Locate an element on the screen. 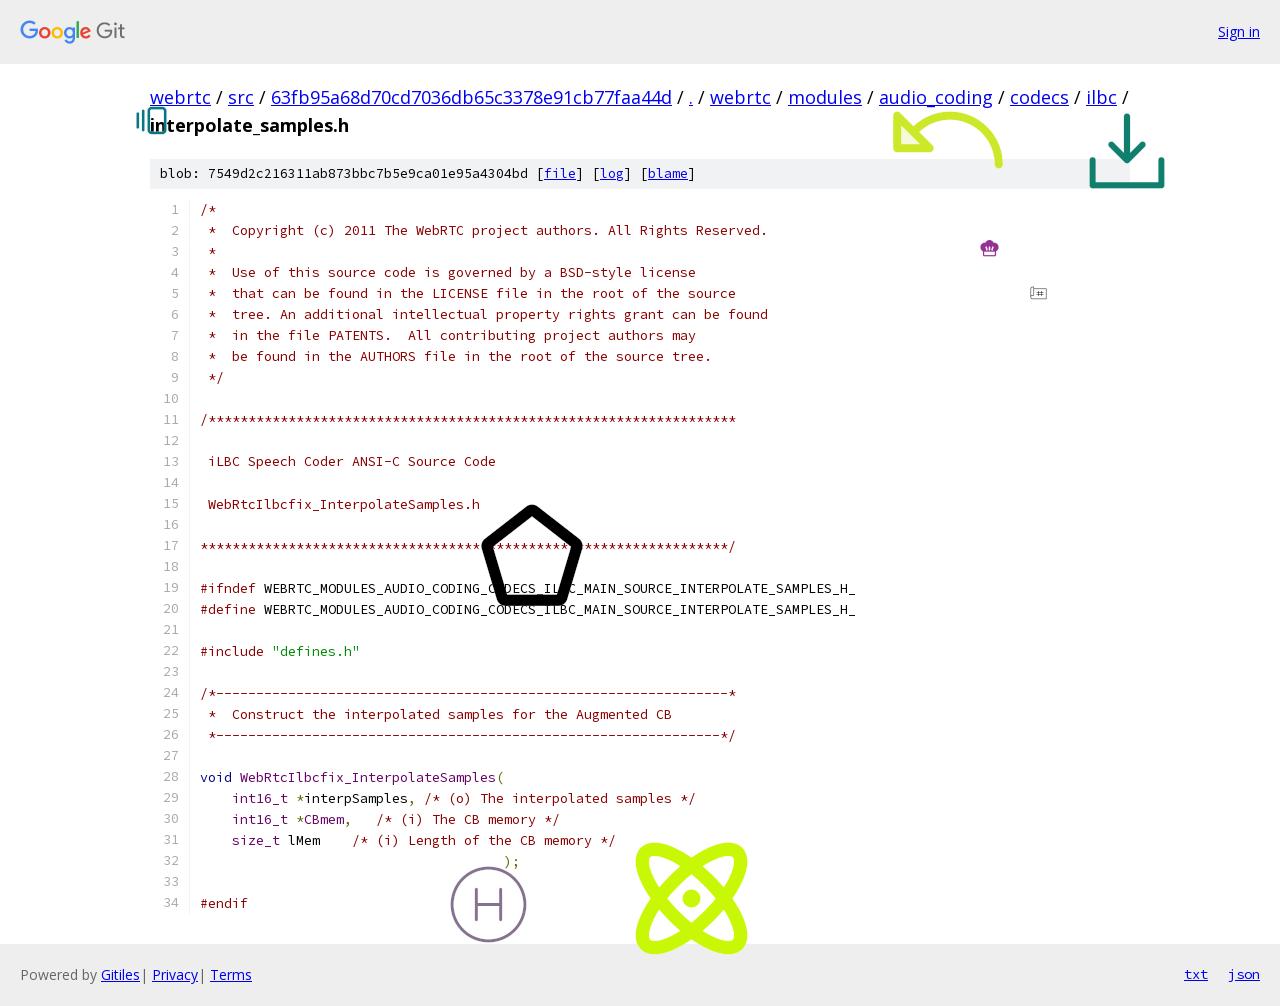  undo previous action is located at coordinates (950, 136).